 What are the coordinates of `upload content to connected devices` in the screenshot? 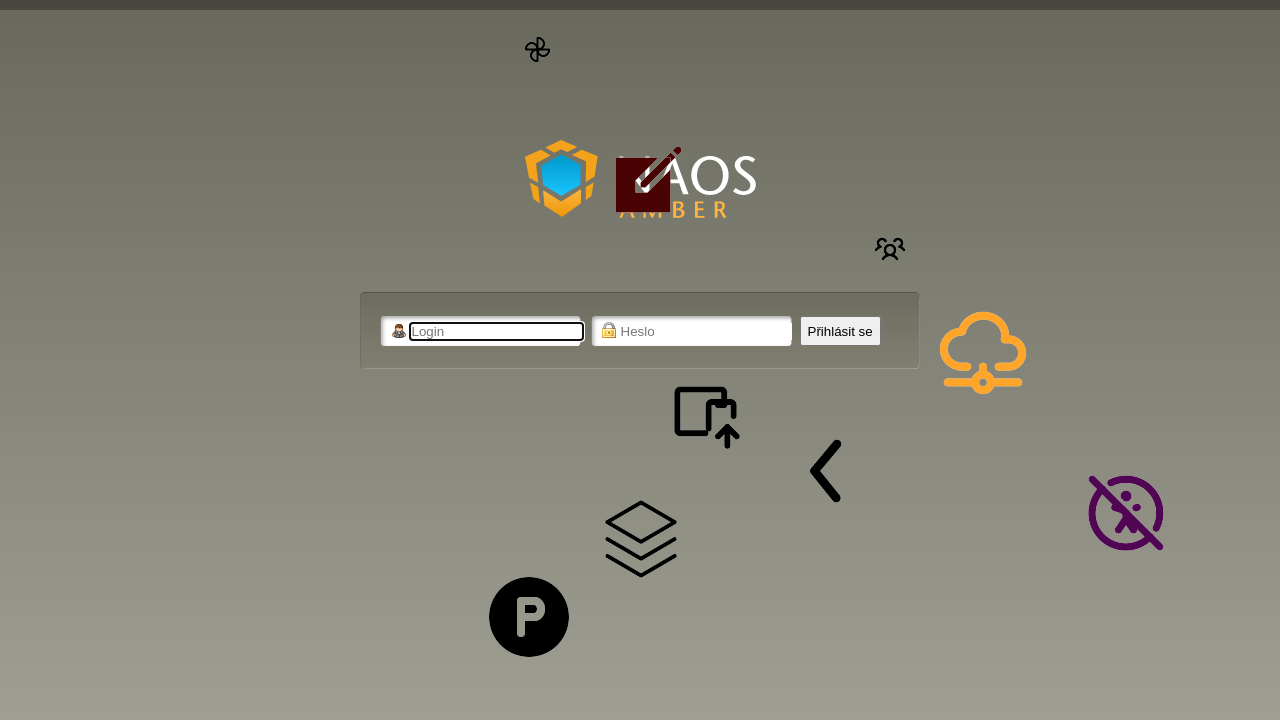 It's located at (705, 414).